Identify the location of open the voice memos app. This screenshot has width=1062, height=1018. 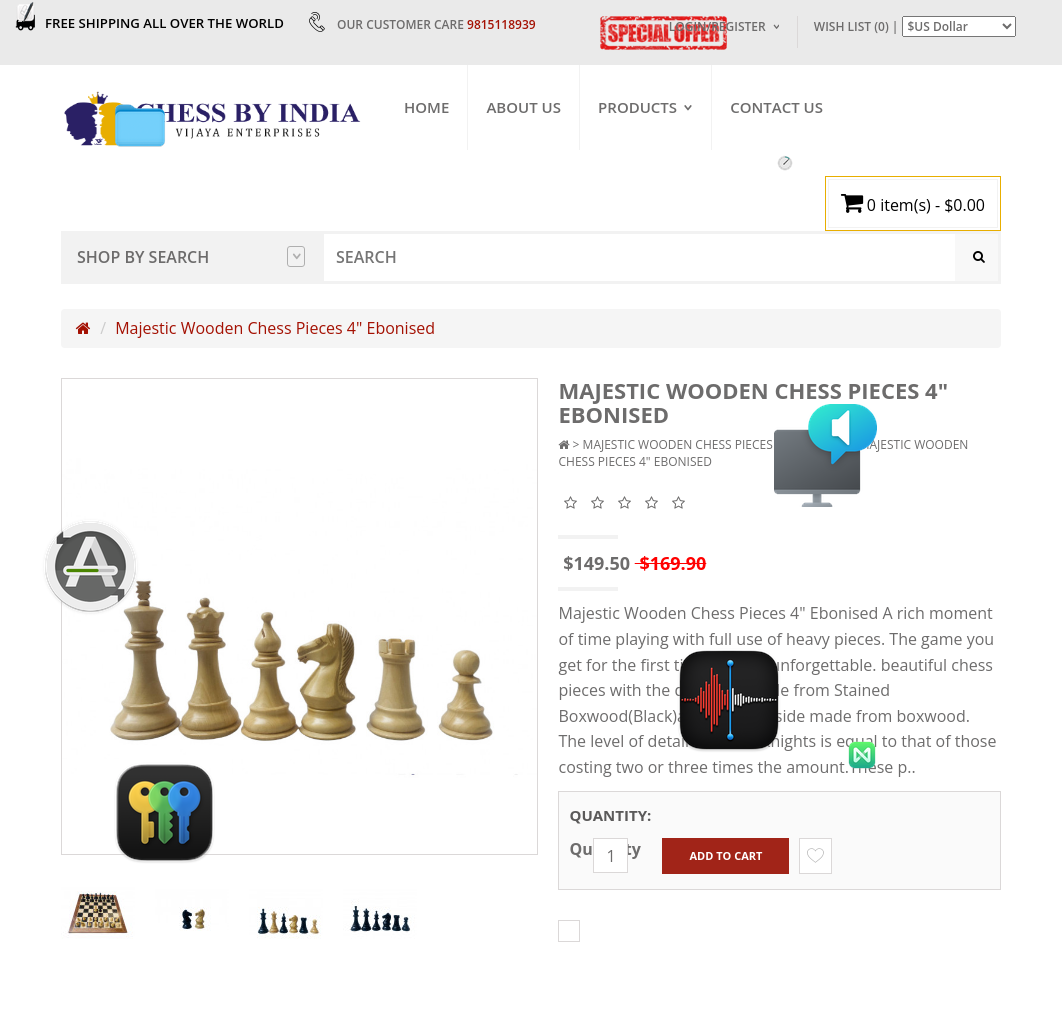
(729, 700).